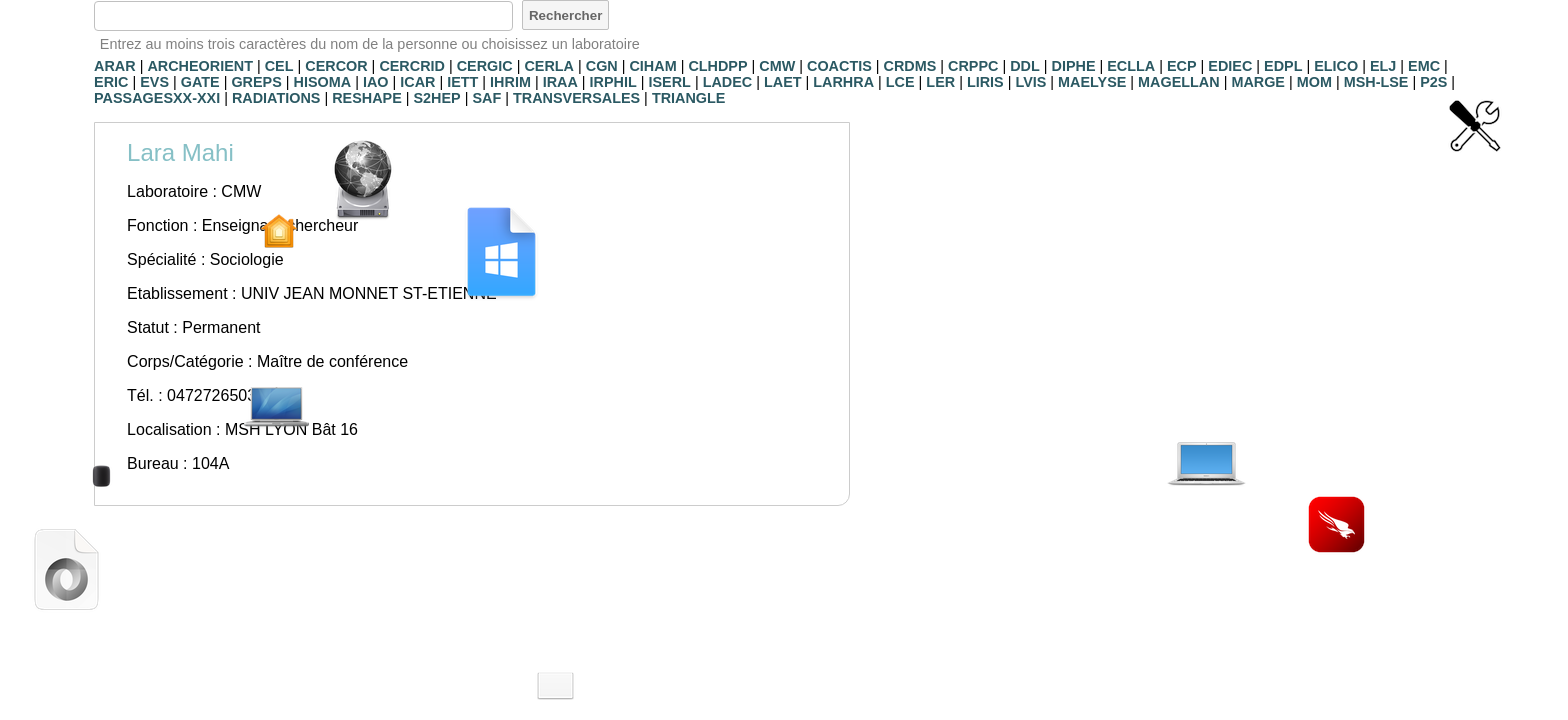 This screenshot has height=720, width=1568. What do you see at coordinates (276, 404) in the screenshot?
I see `represents a PowerBook G4 Titanium device` at bounding box center [276, 404].